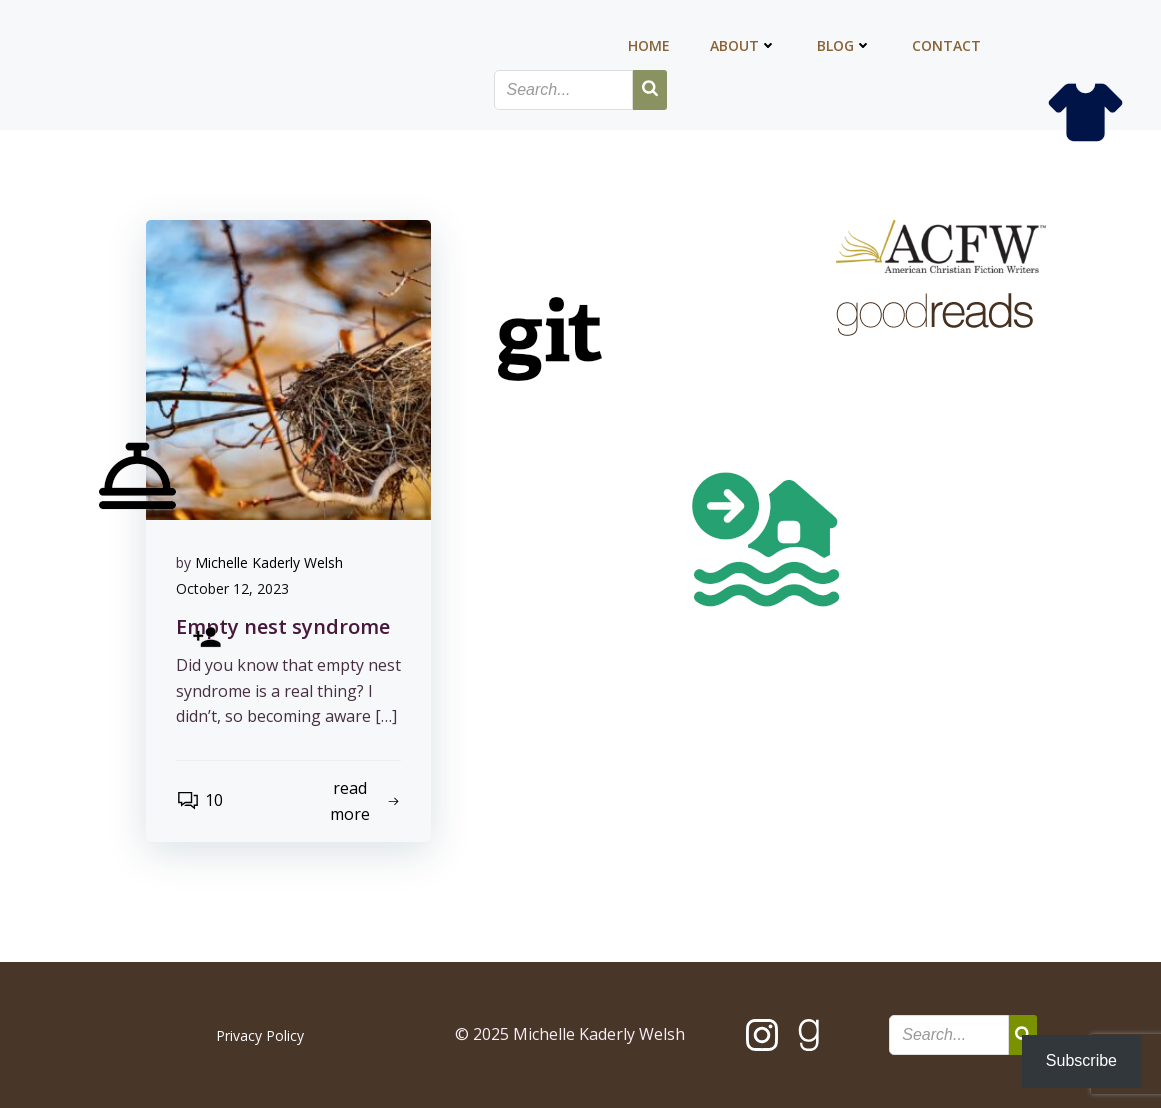 The image size is (1161, 1108). What do you see at coordinates (207, 637) in the screenshot?
I see `add a new contact` at bounding box center [207, 637].